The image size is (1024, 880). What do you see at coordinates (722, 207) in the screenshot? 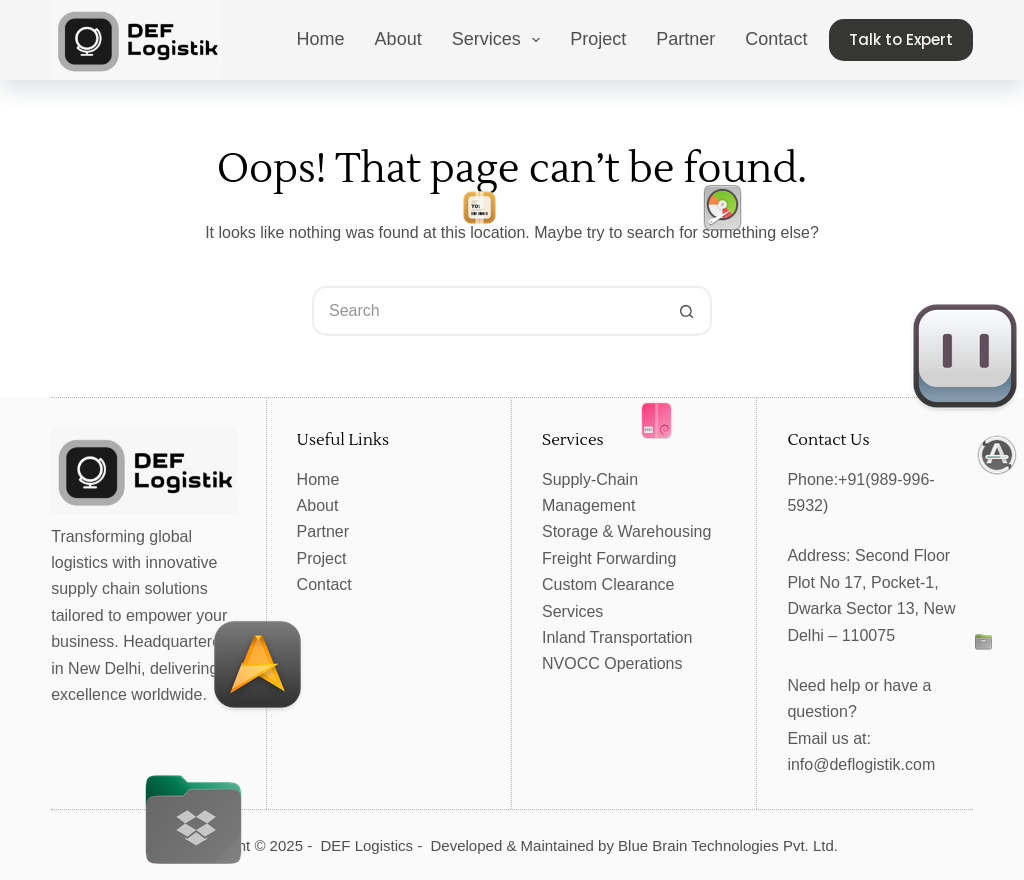
I see `open gparted disk partition editor` at bounding box center [722, 207].